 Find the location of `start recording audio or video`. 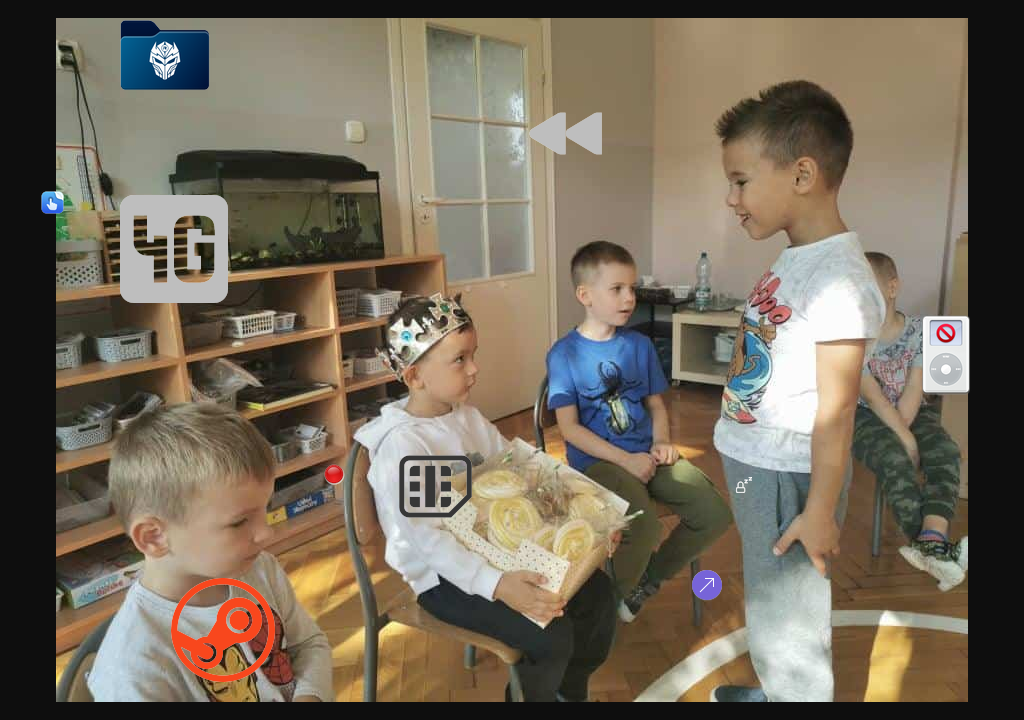

start recording audio or video is located at coordinates (334, 474).